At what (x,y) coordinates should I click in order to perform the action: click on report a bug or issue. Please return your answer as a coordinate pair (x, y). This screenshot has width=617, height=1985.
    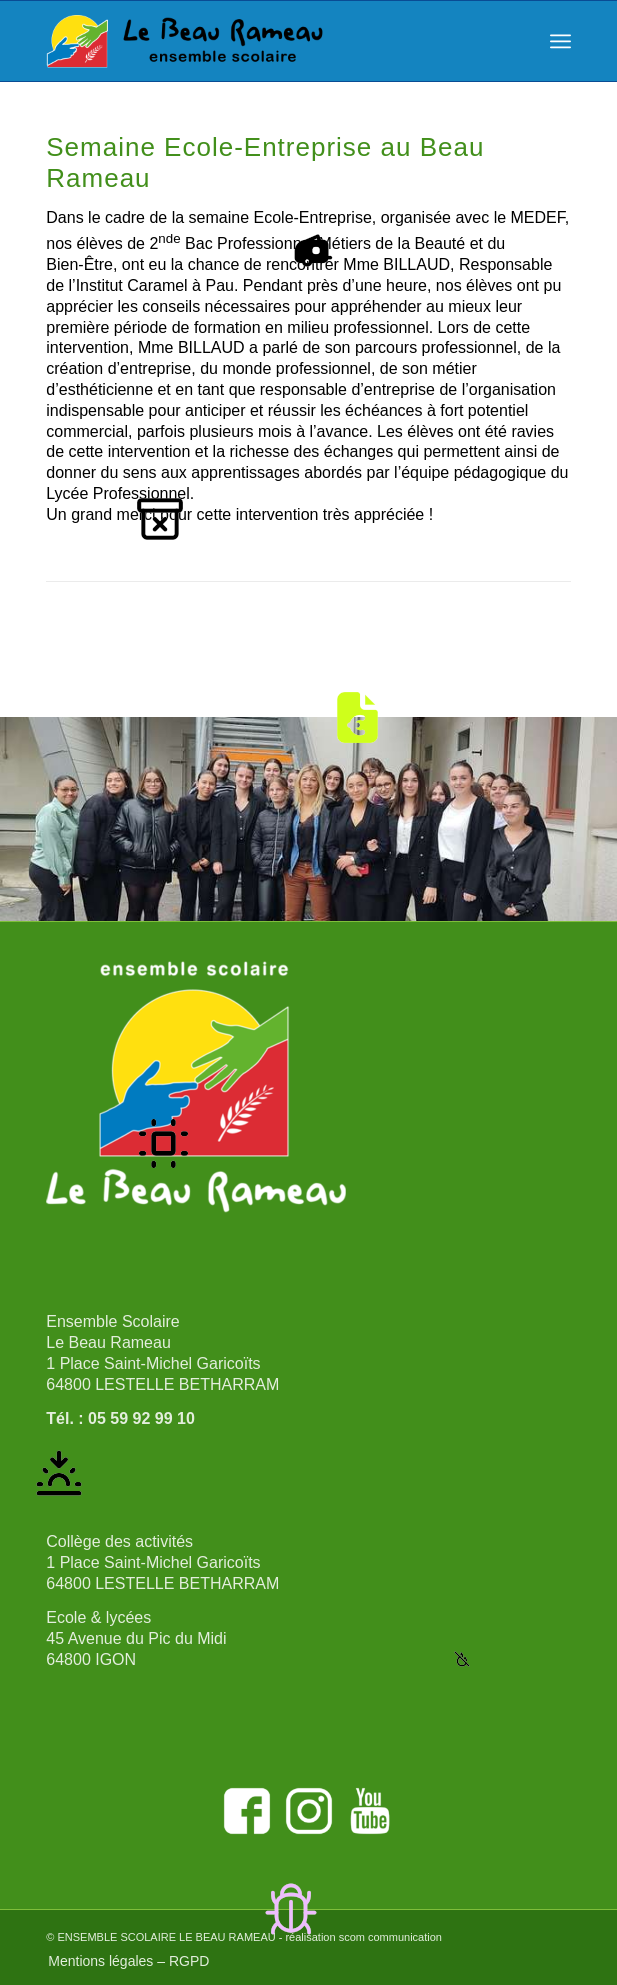
    Looking at the image, I should click on (291, 1909).